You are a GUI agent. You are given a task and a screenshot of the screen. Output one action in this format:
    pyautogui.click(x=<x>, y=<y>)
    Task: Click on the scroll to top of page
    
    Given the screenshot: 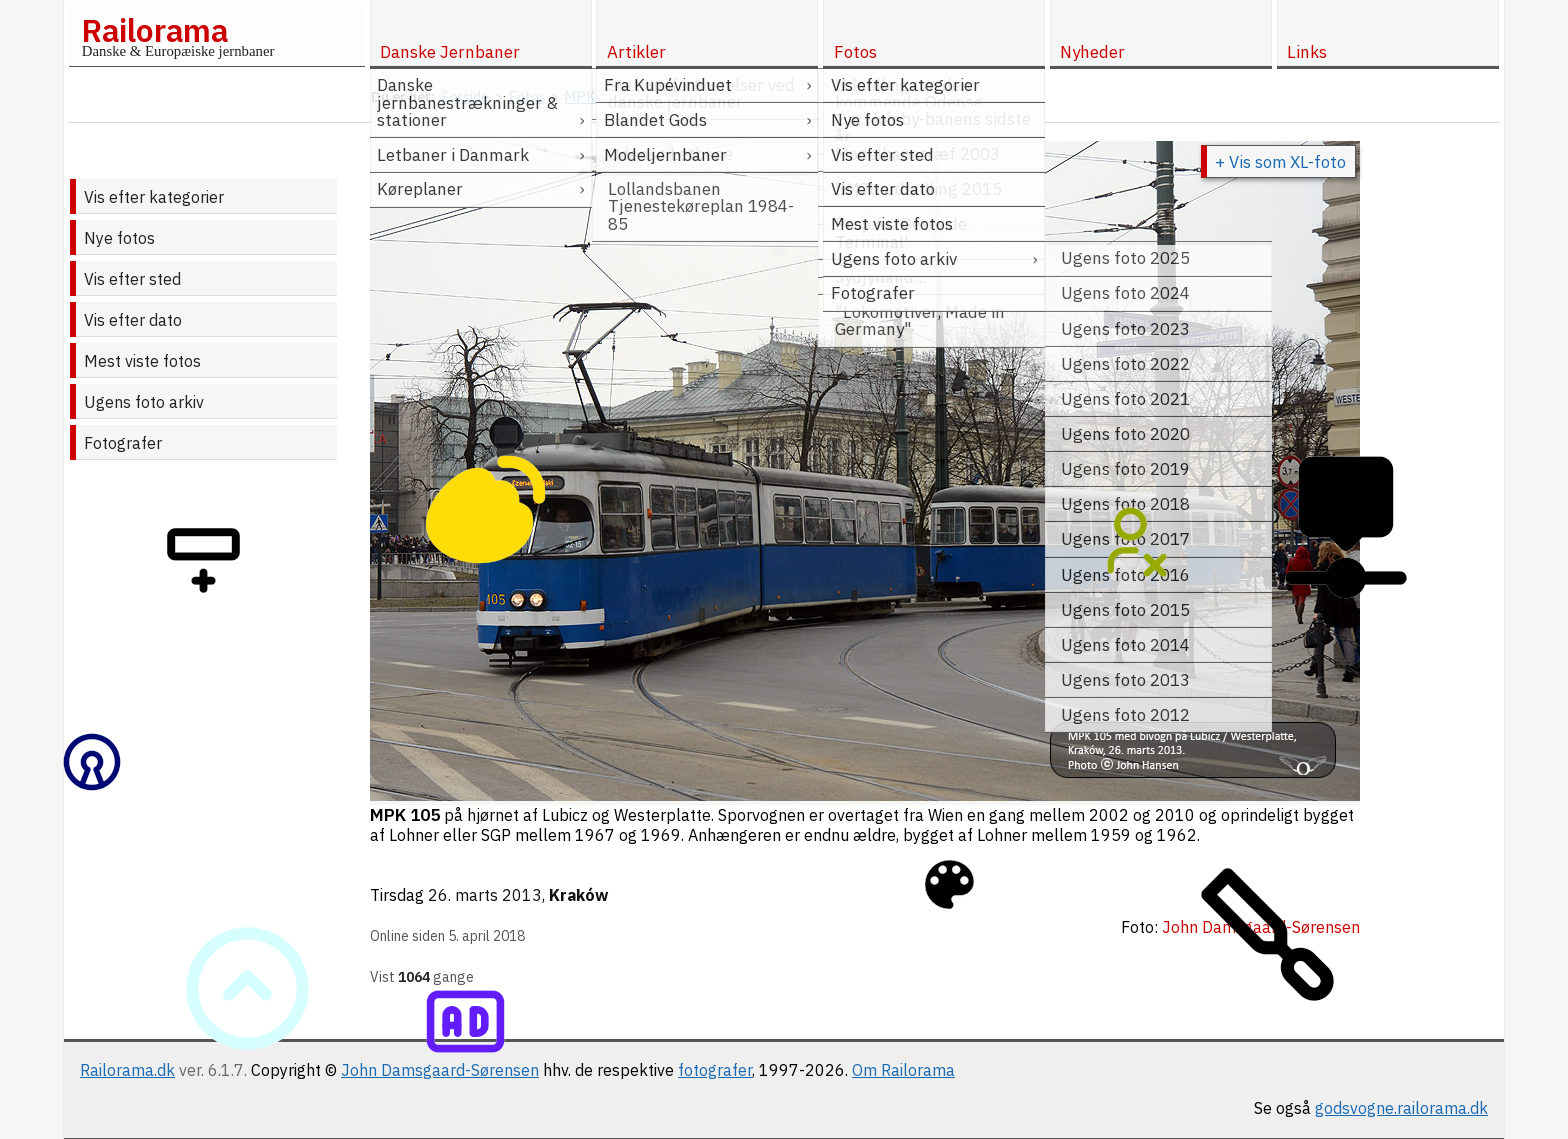 What is the action you would take?
    pyautogui.click(x=247, y=988)
    